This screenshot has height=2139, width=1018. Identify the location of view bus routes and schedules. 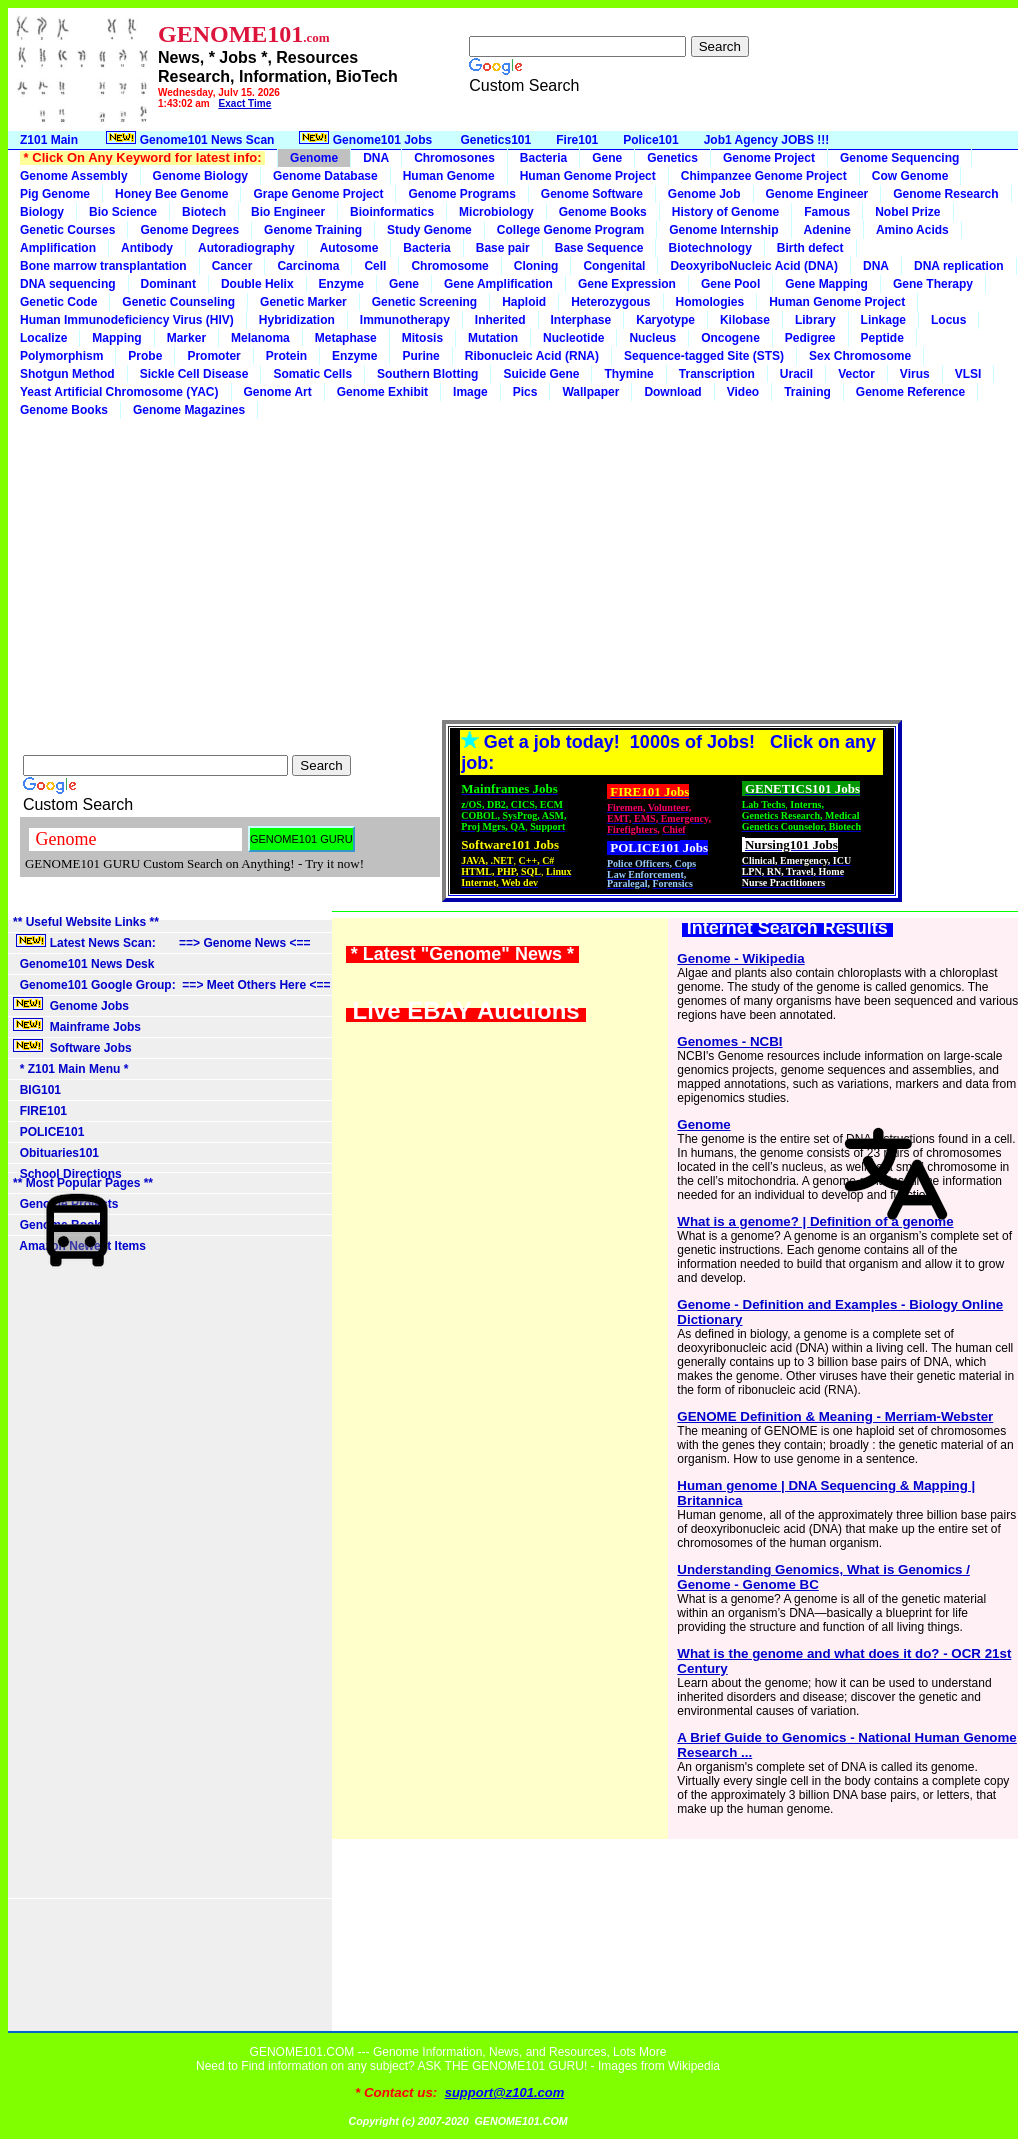
(77, 1232).